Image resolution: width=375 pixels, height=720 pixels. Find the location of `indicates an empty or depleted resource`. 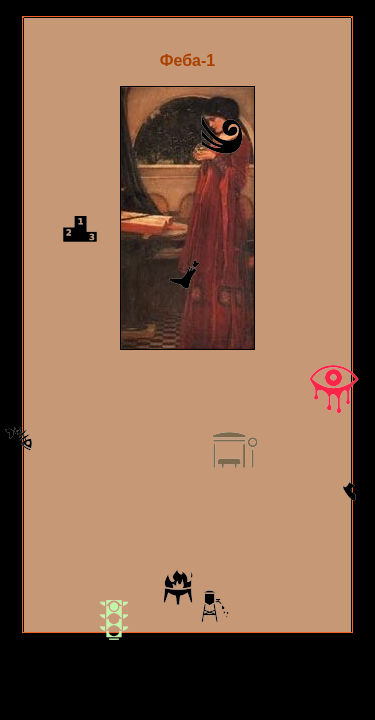

indicates an empty or depleted resource is located at coordinates (18, 438).